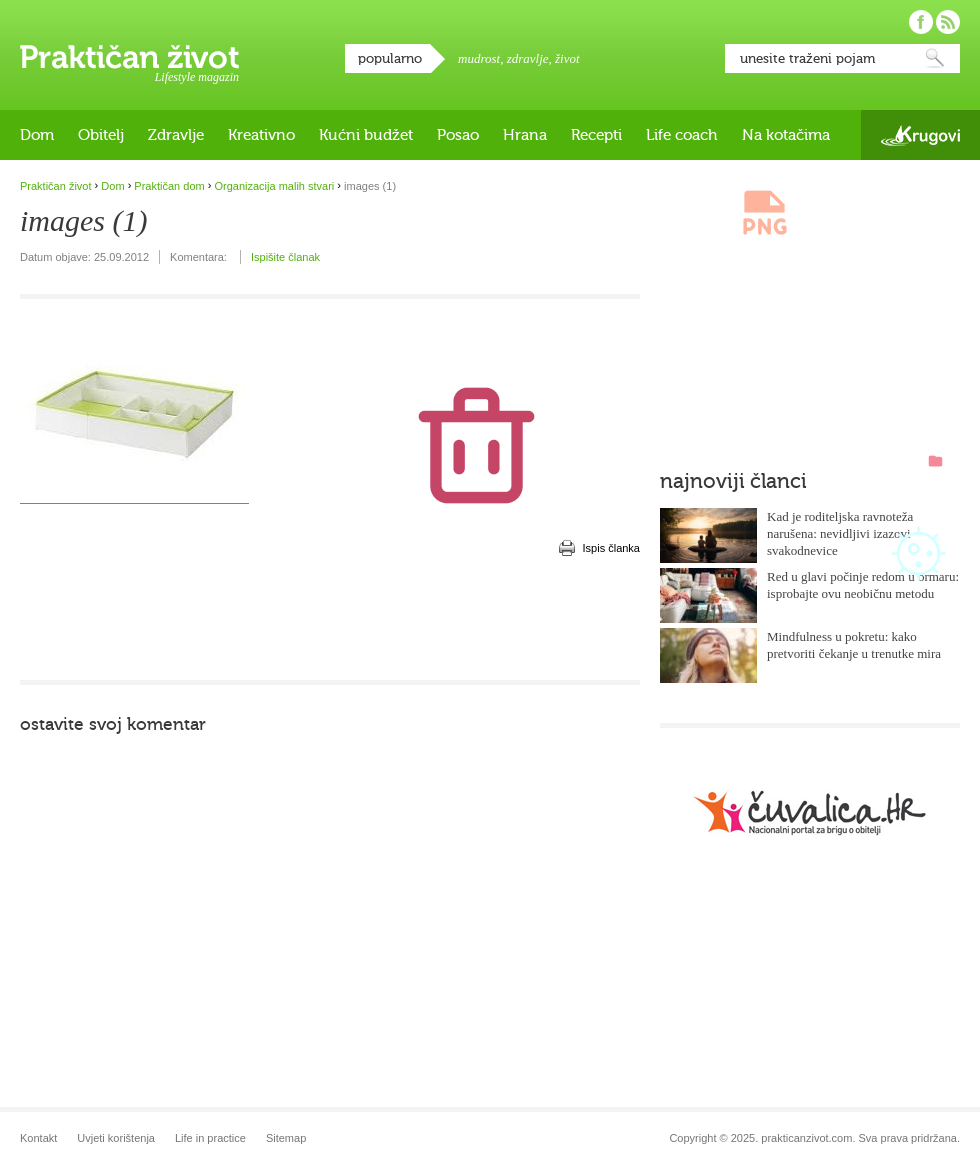  What do you see at coordinates (918, 553) in the screenshot?
I see `indicates virus or malware detected` at bounding box center [918, 553].